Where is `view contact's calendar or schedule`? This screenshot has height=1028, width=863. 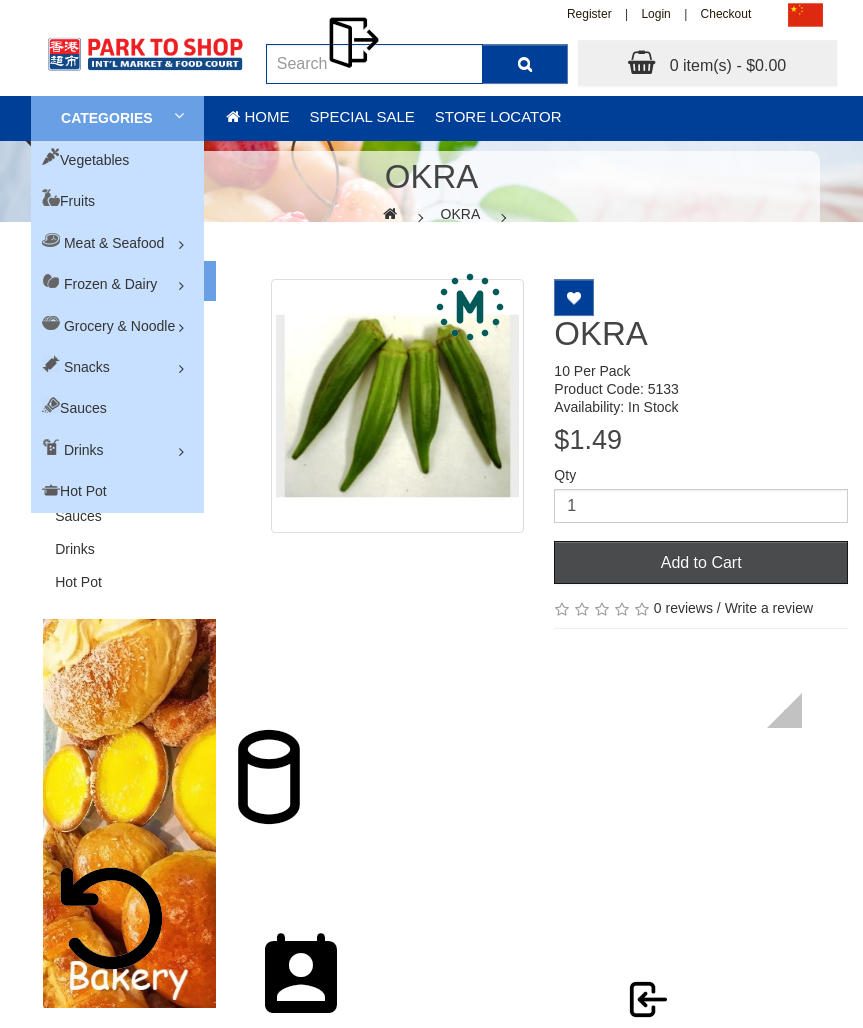
view contact's calendar or schedule is located at coordinates (301, 977).